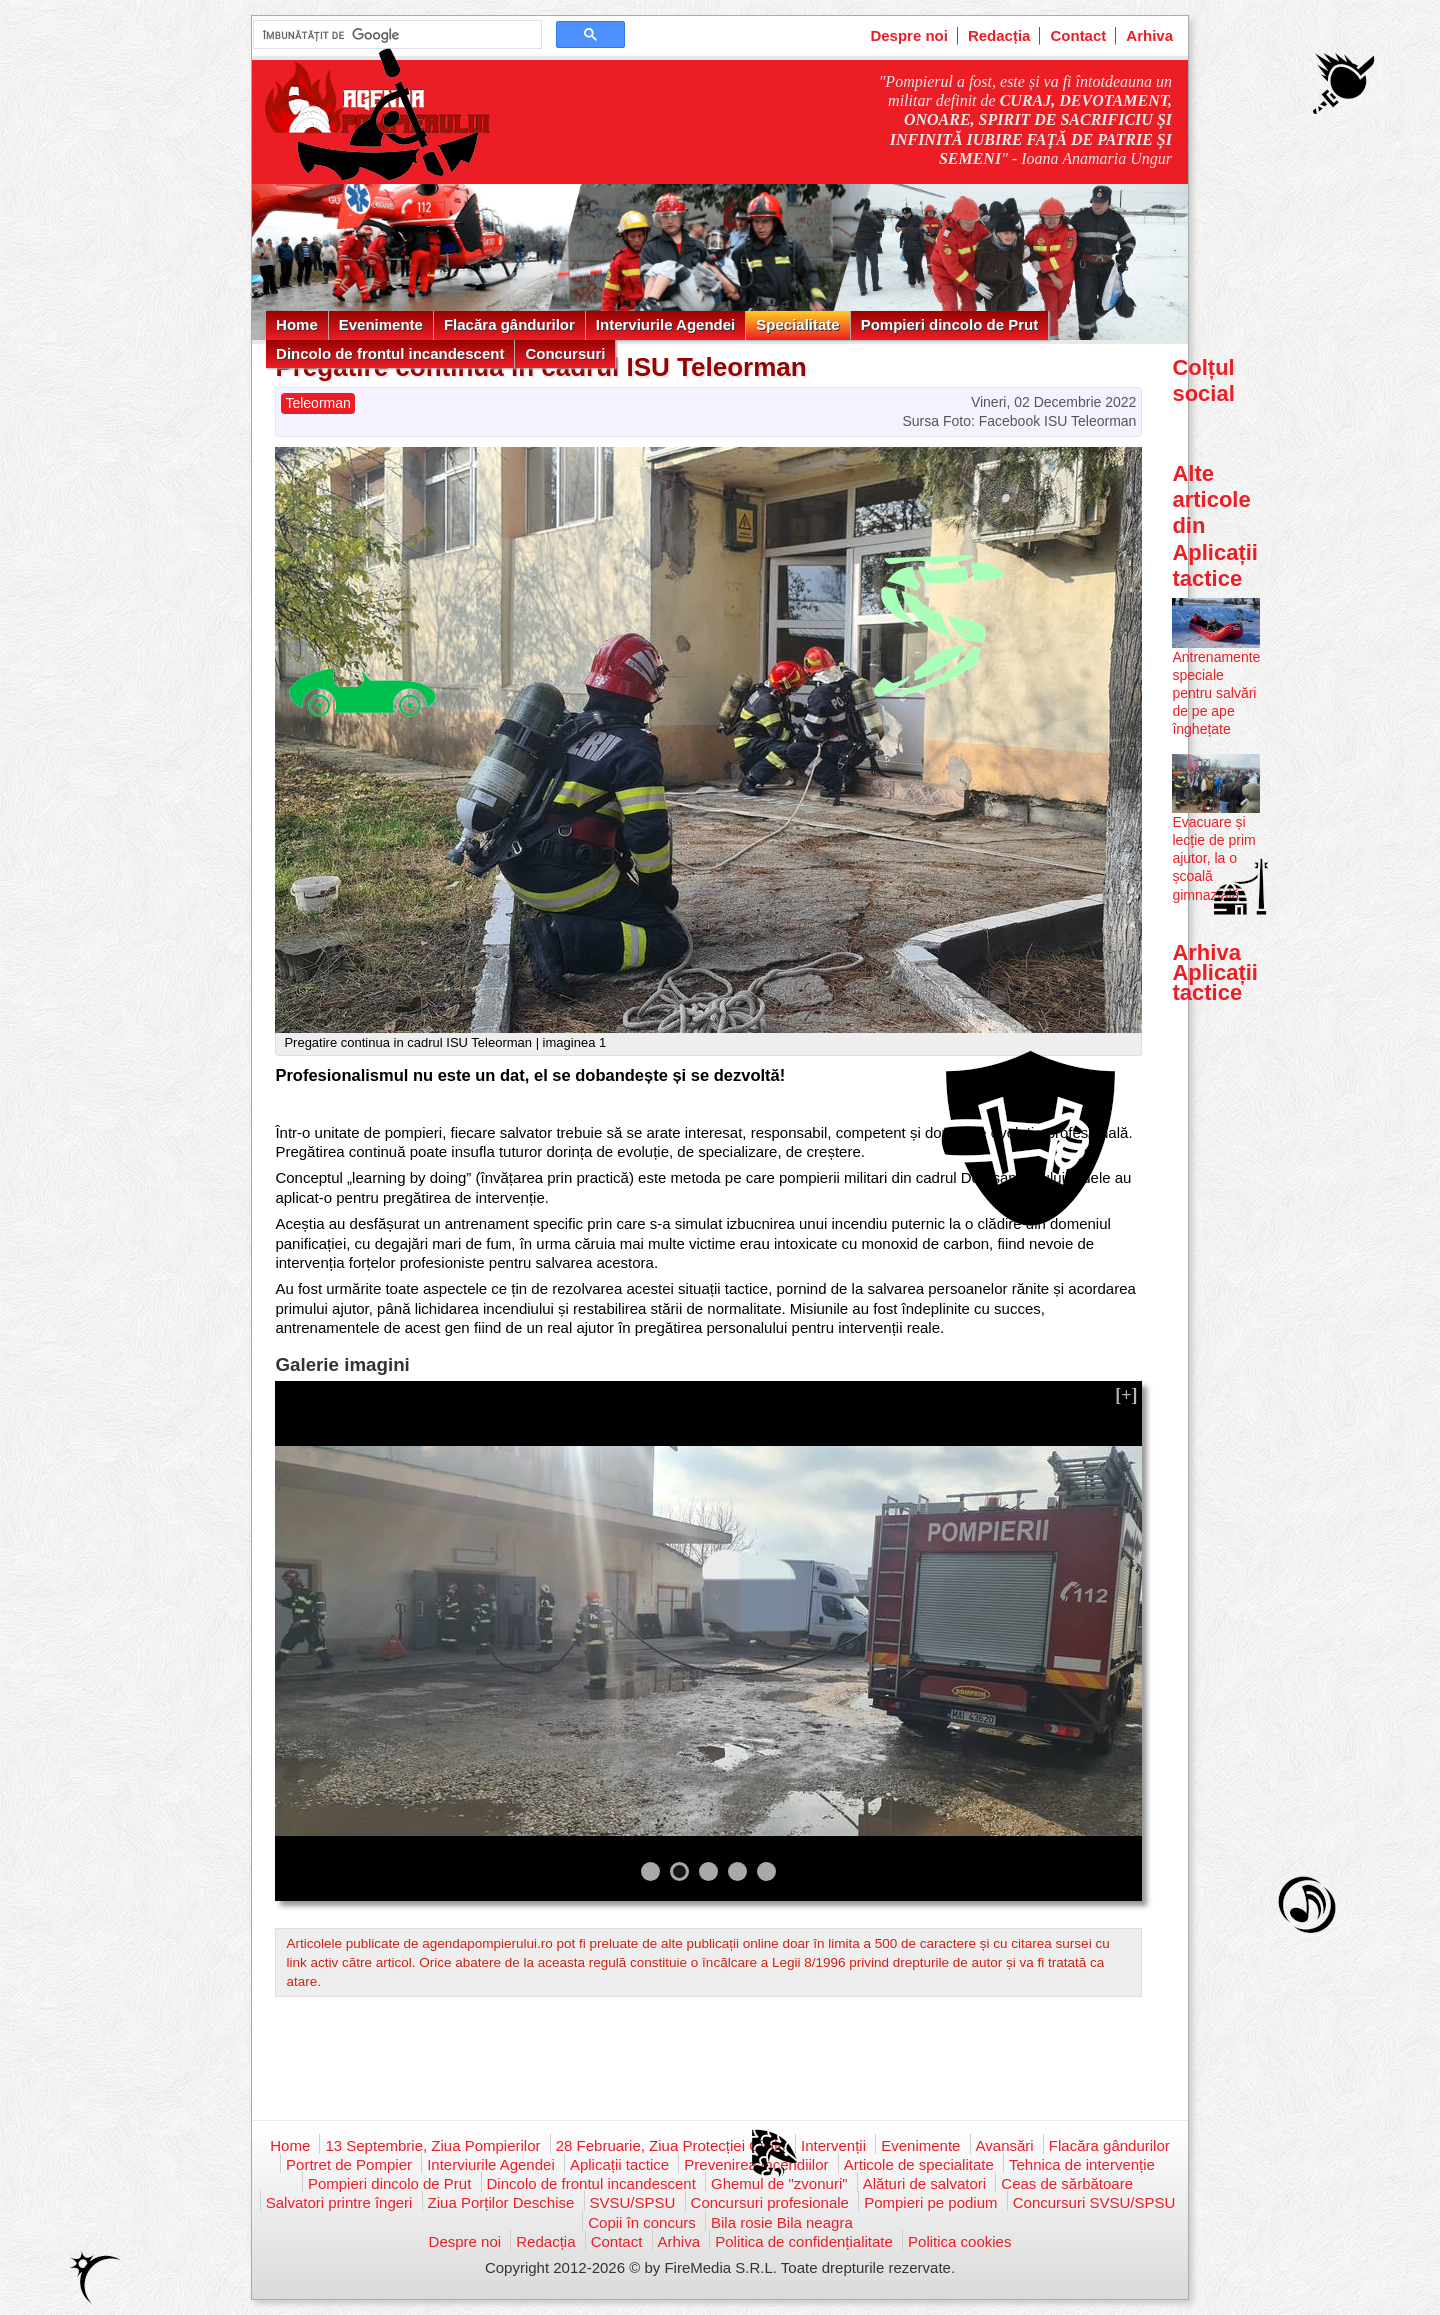 The width and height of the screenshot is (1440, 2315). Describe the element at coordinates (1307, 1905) in the screenshot. I see `cast a music-based spell or ability` at that location.